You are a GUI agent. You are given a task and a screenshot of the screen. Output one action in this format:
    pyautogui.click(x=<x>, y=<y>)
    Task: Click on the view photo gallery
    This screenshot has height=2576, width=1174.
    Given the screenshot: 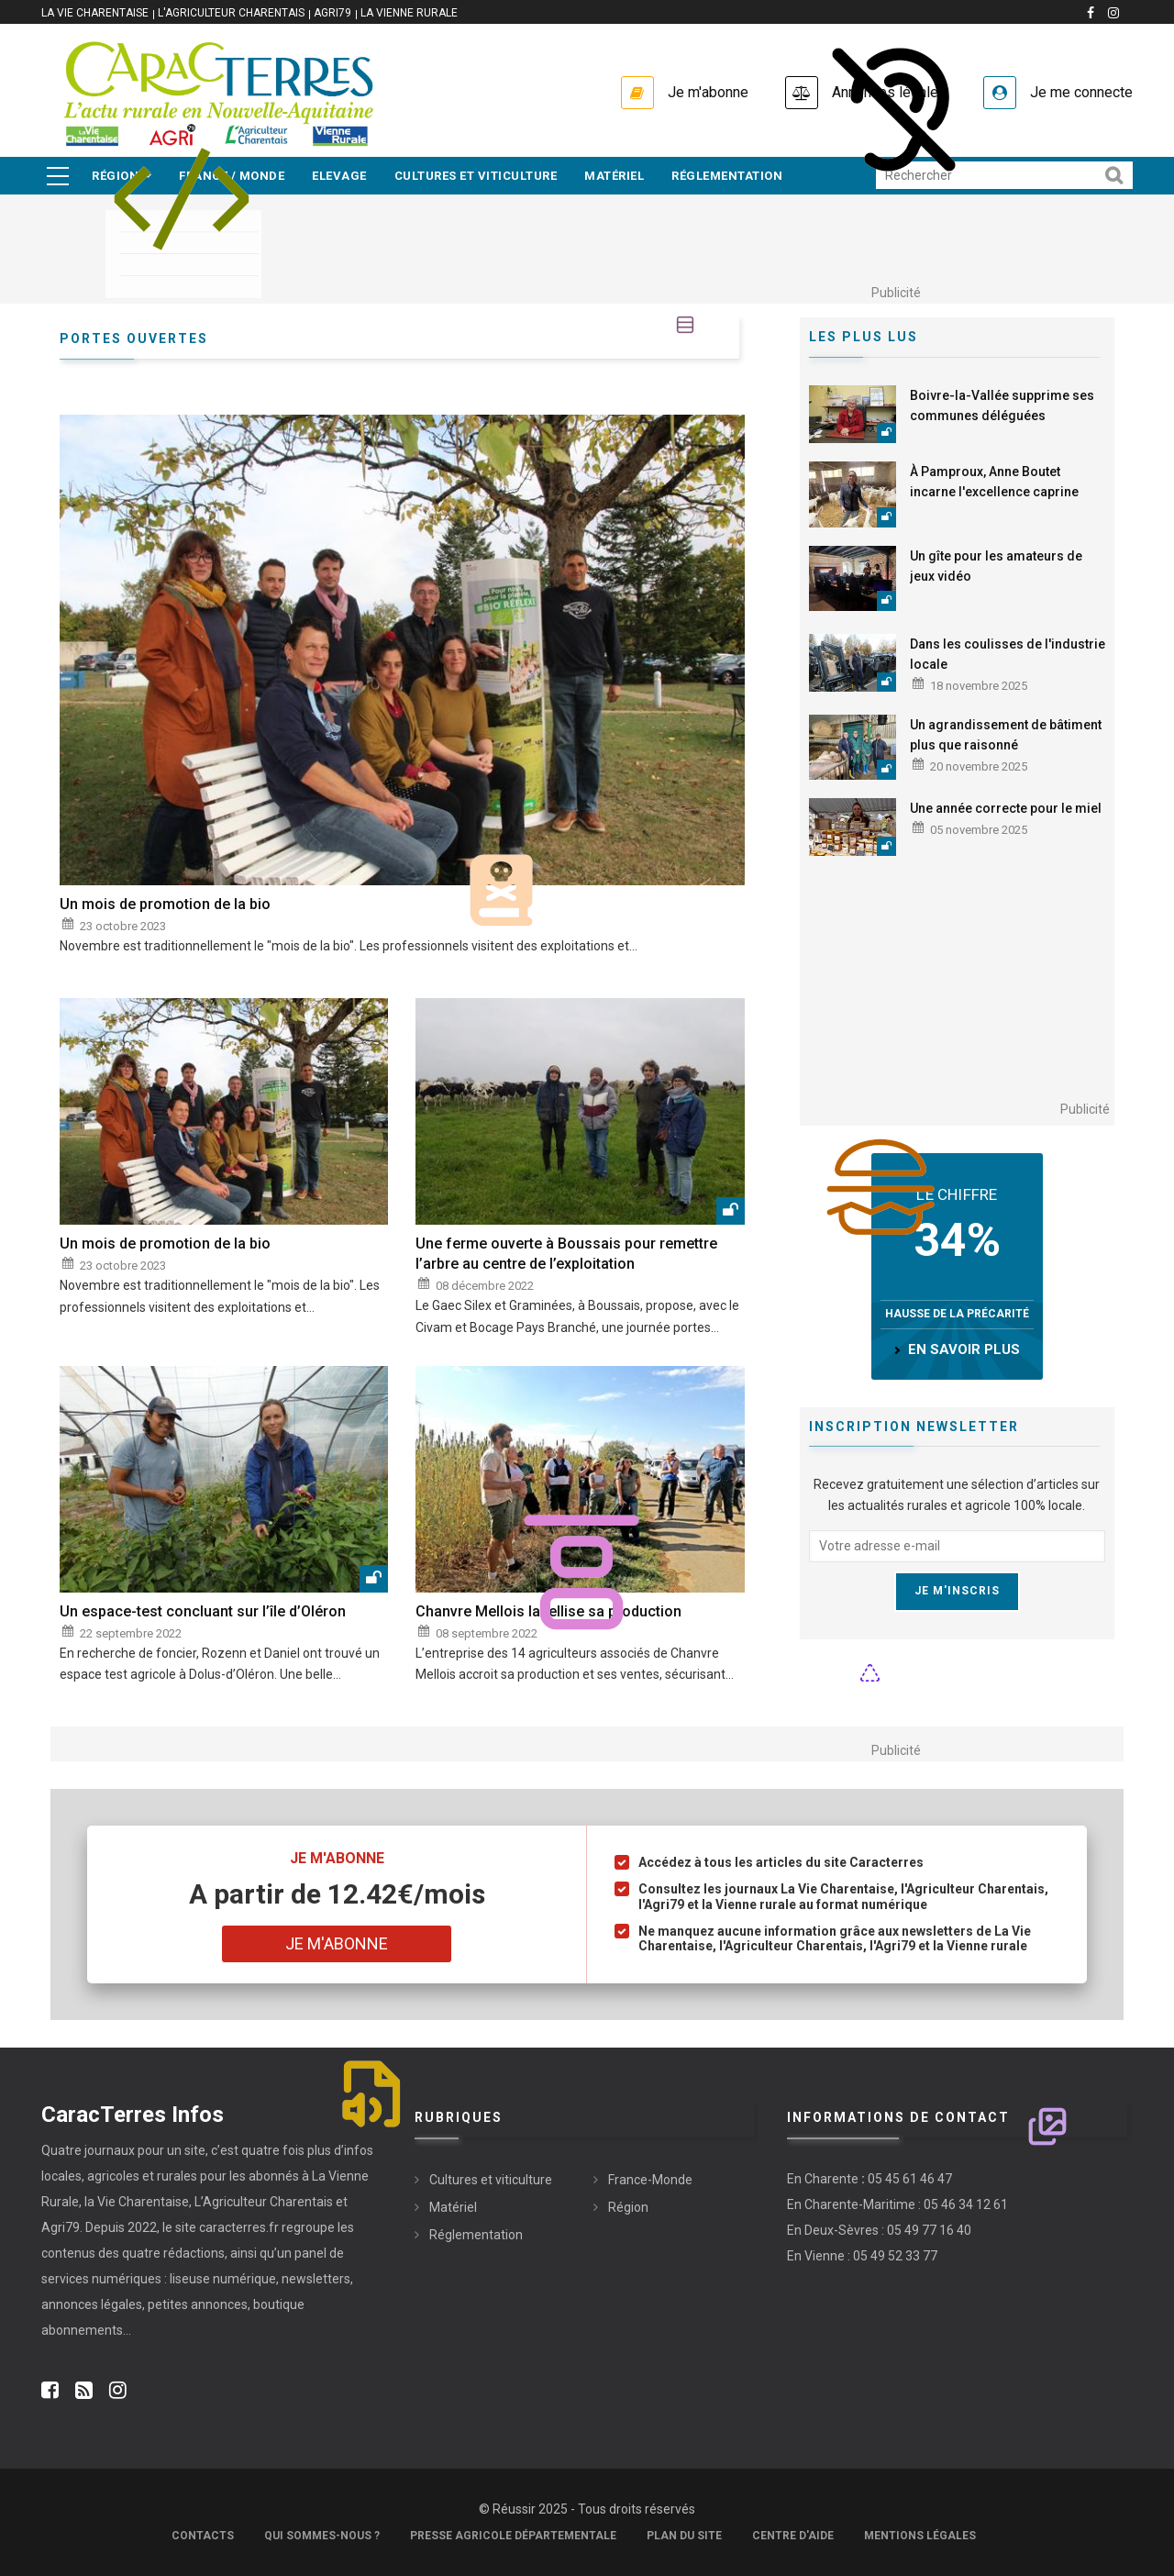 What is the action you would take?
    pyautogui.click(x=1047, y=2126)
    